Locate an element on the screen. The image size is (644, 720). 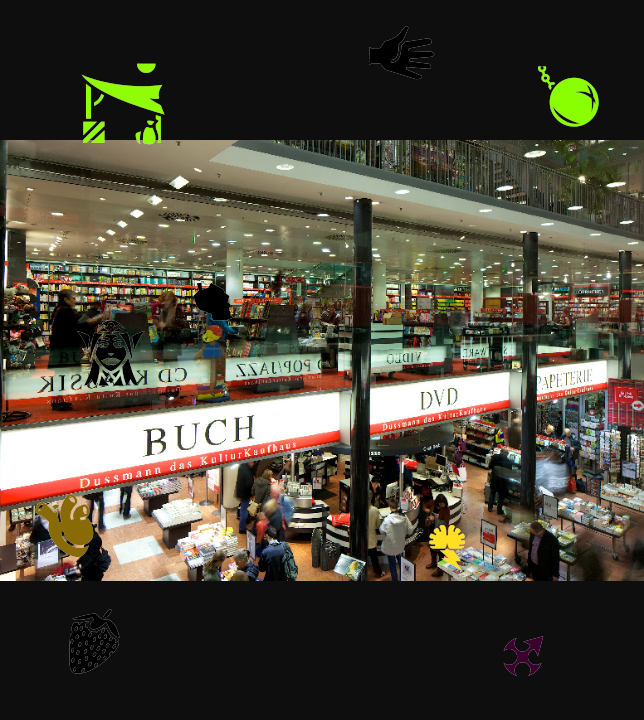
select shuriken weapon in game inventory is located at coordinates (523, 655).